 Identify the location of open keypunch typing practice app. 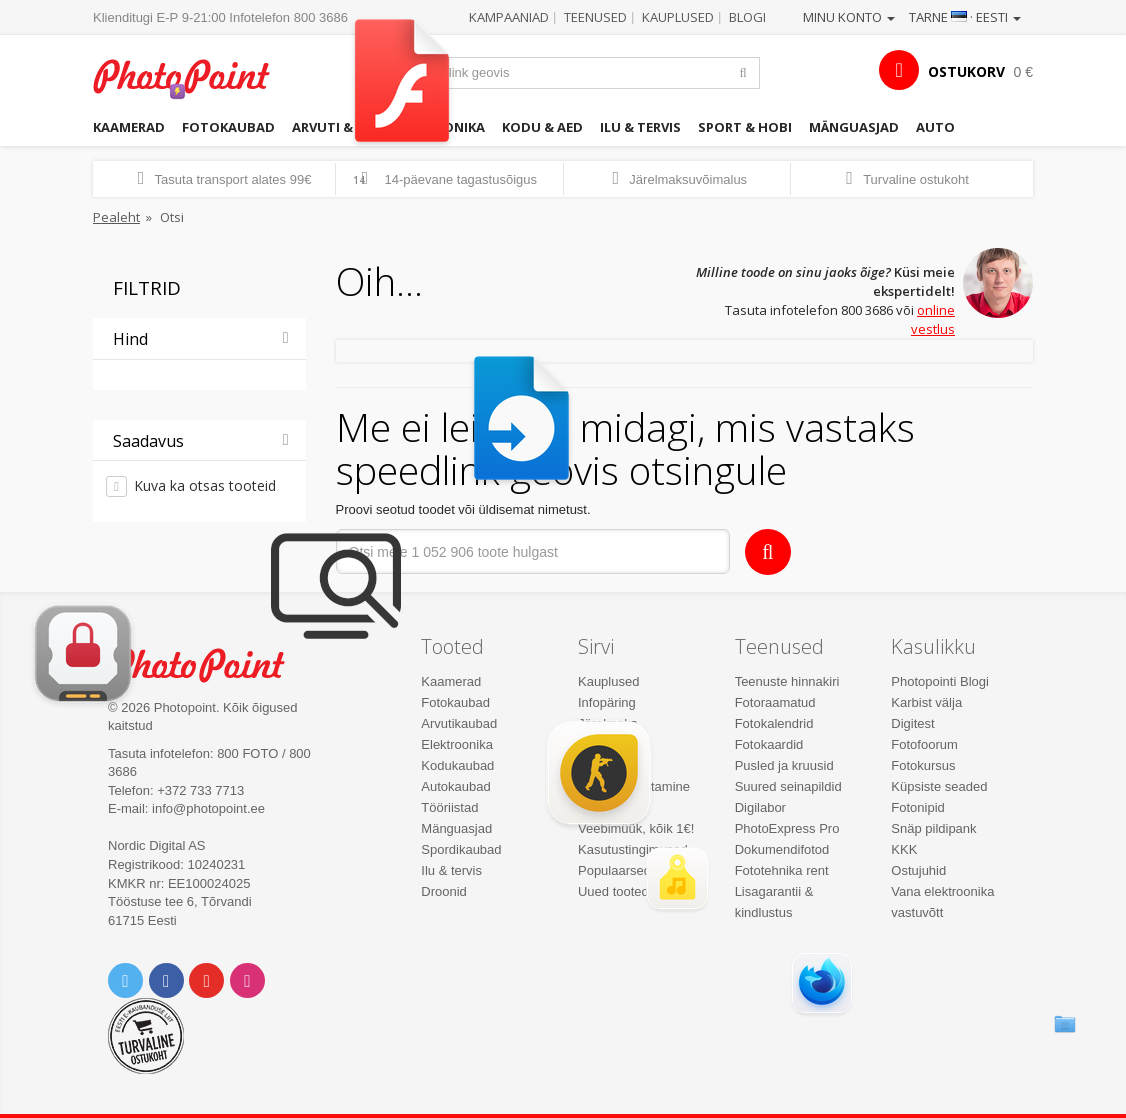
(177, 91).